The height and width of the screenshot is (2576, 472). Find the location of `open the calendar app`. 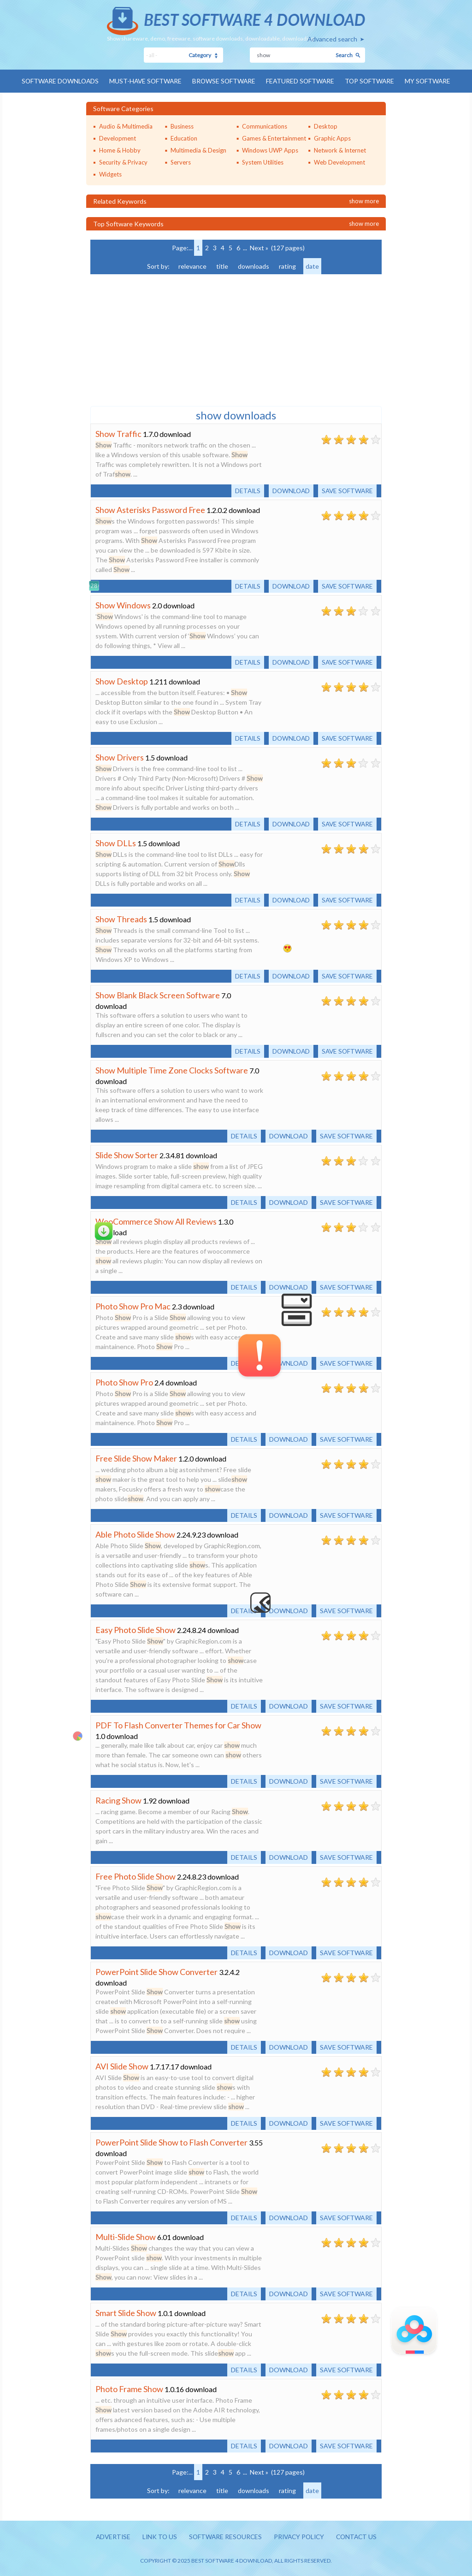

open the calendar app is located at coordinates (94, 586).